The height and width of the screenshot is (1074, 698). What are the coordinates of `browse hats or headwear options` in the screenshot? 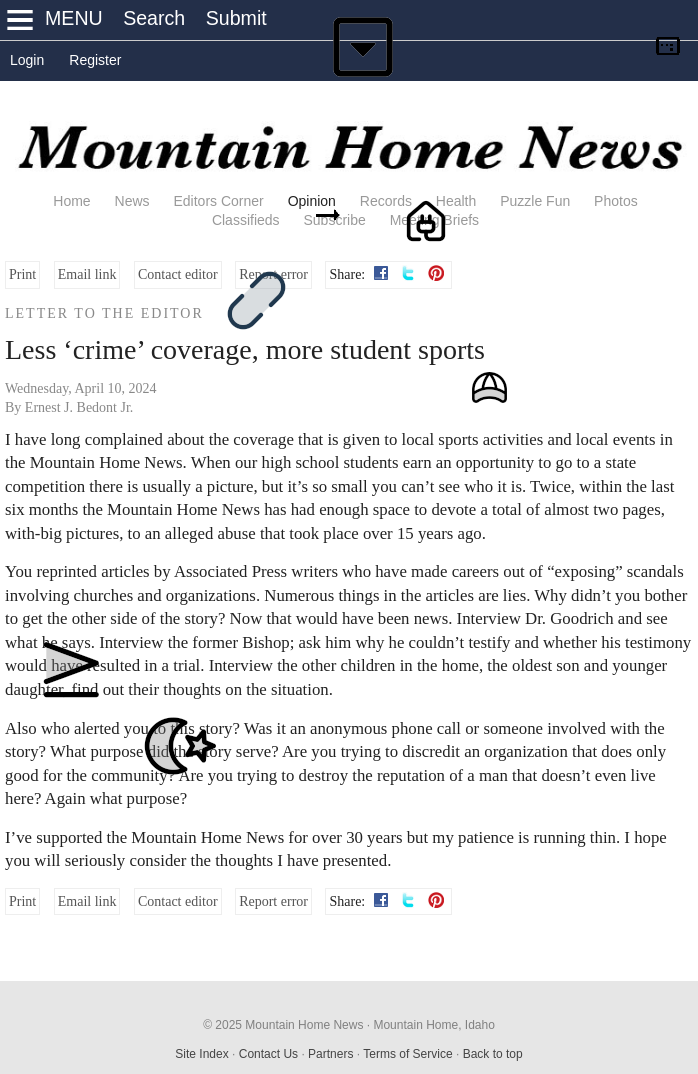 It's located at (489, 389).